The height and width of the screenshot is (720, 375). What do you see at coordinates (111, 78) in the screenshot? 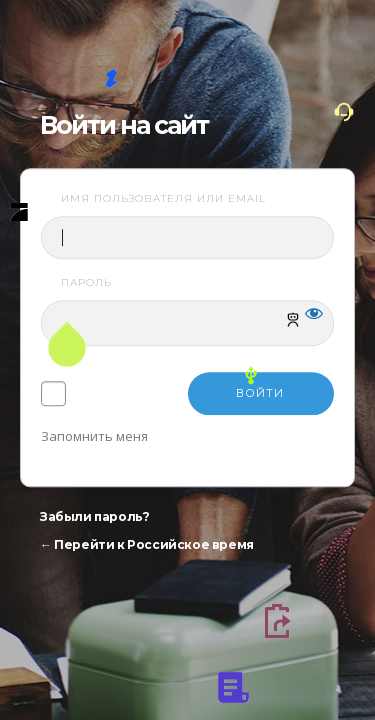
I see `open the Zilch app` at bounding box center [111, 78].